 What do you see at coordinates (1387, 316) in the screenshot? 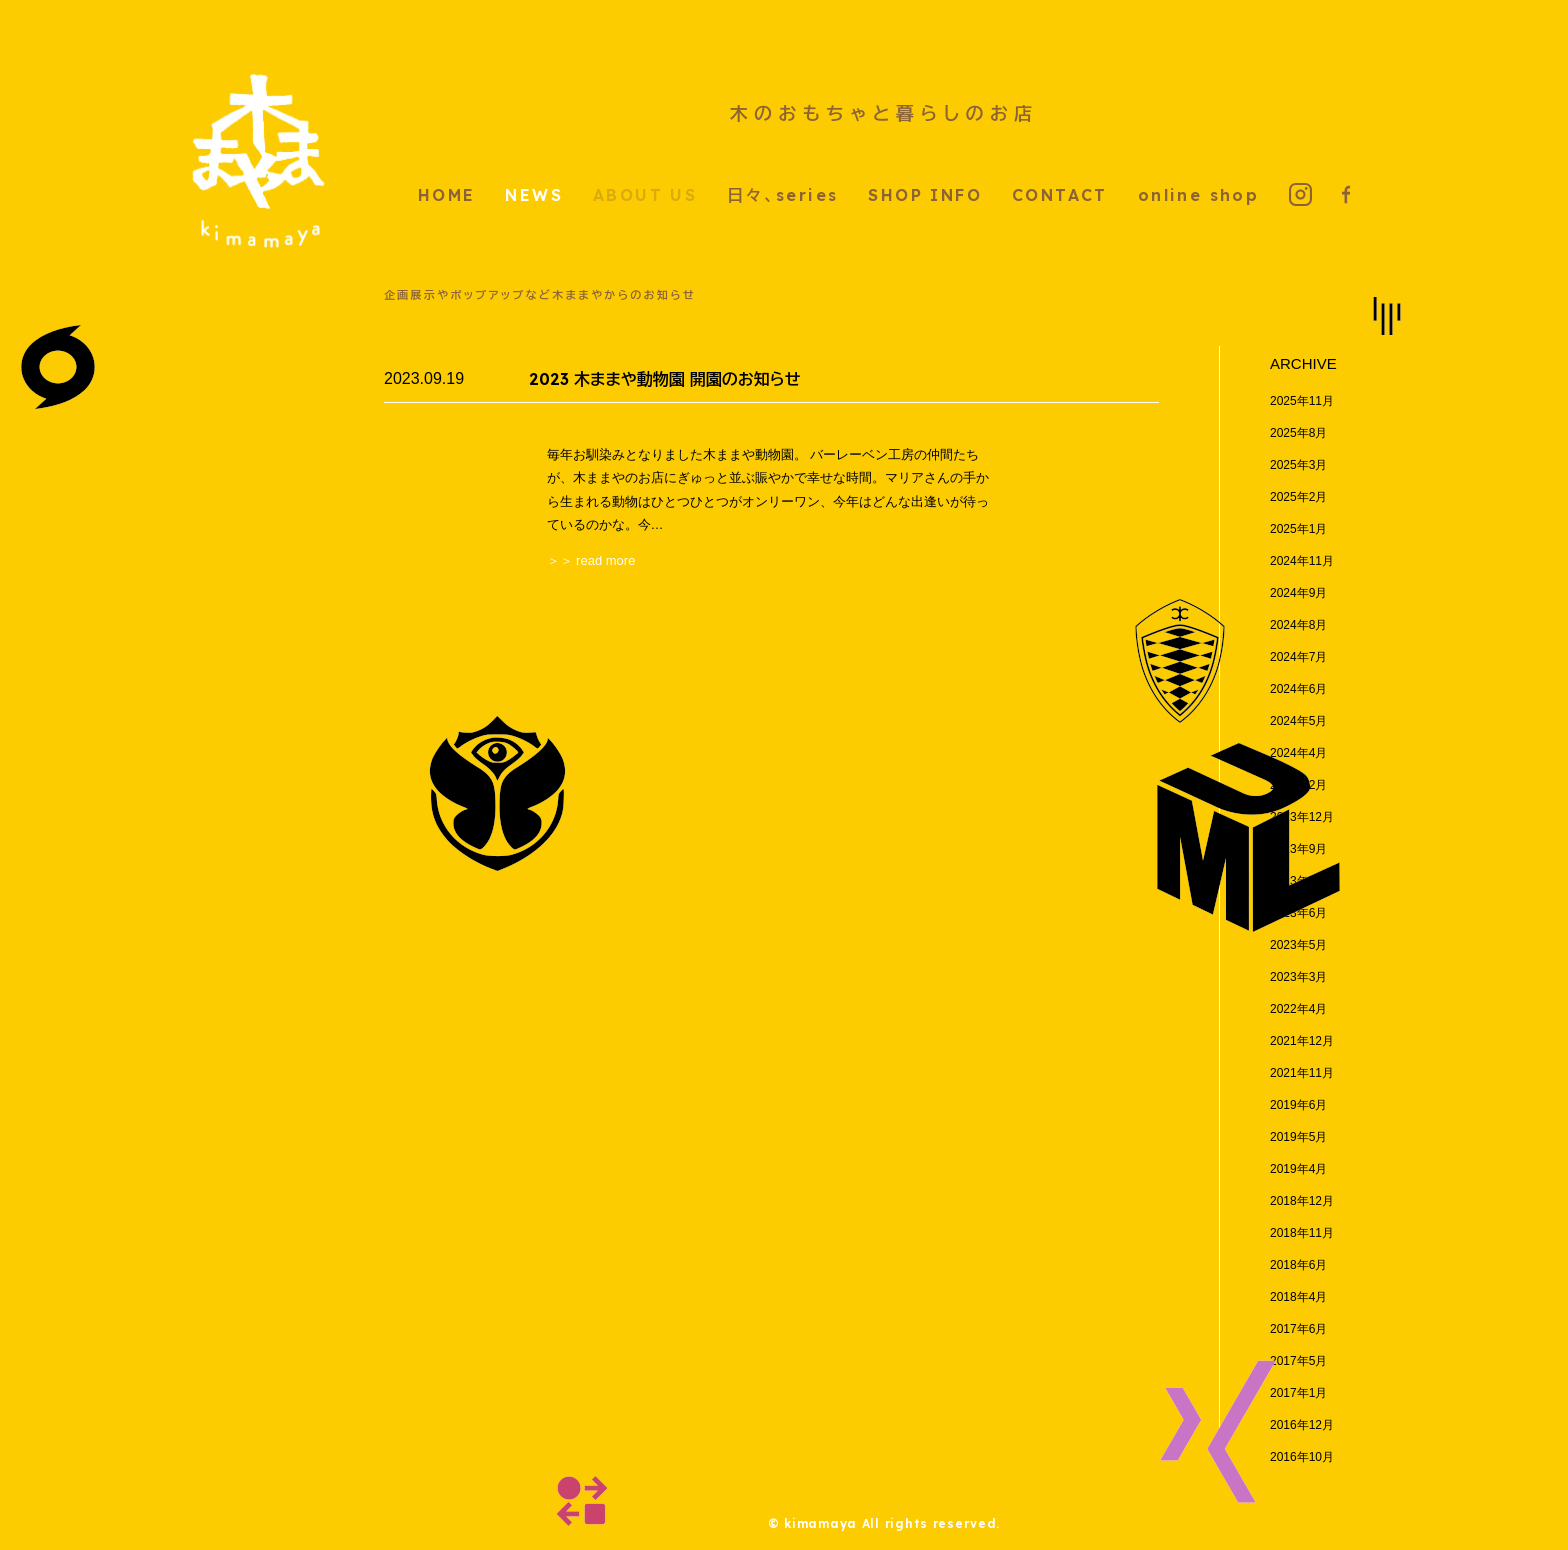
I see `open gitter chat application` at bounding box center [1387, 316].